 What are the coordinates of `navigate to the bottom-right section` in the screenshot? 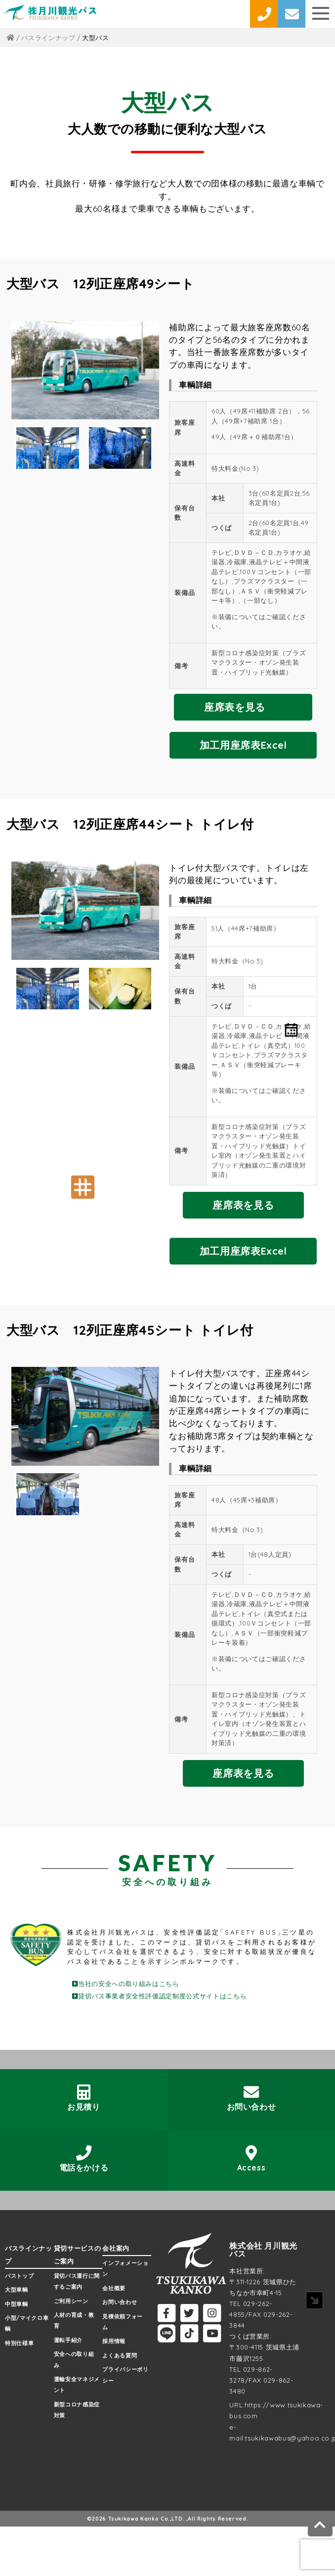 It's located at (314, 2300).